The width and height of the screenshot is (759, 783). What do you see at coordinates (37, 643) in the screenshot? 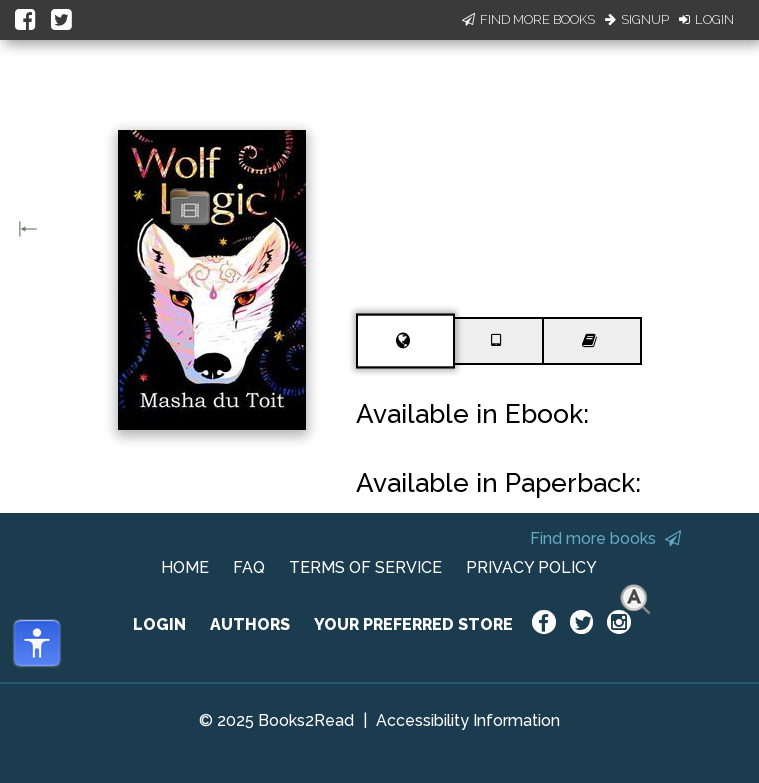
I see `open accessibility settings` at bounding box center [37, 643].